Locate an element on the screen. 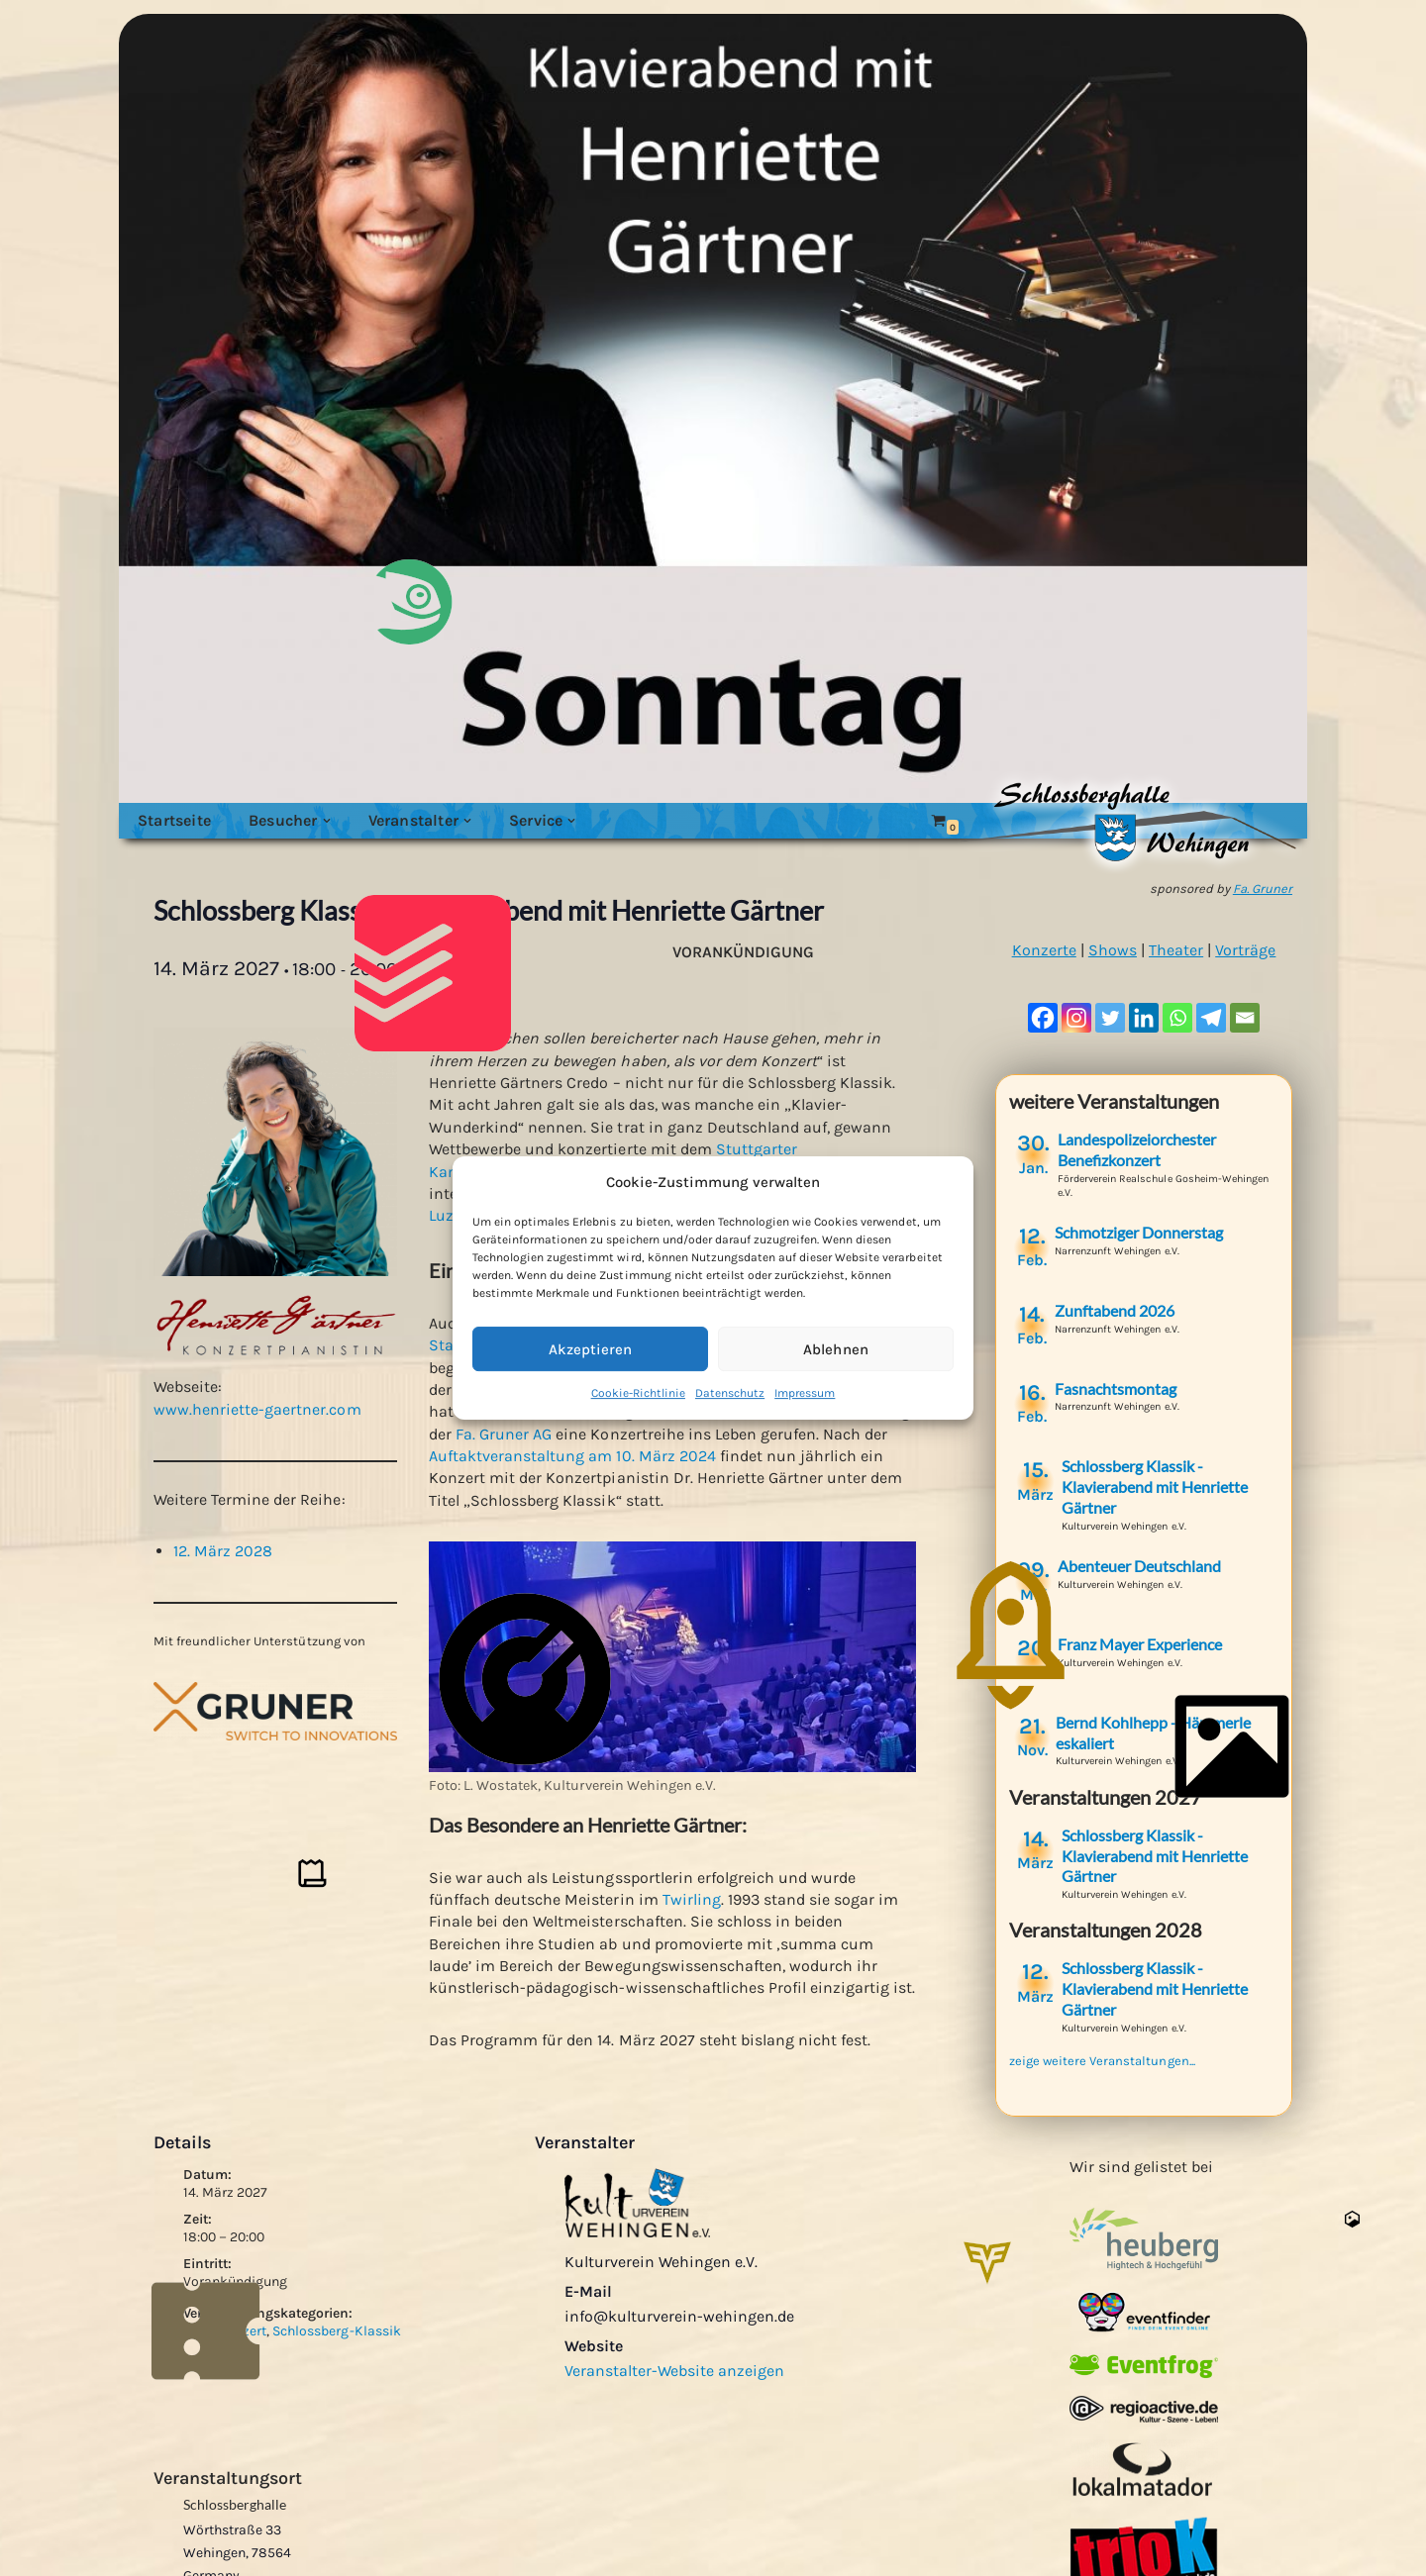 The width and height of the screenshot is (1426, 2576). open Todoist app is located at coordinates (433, 973).